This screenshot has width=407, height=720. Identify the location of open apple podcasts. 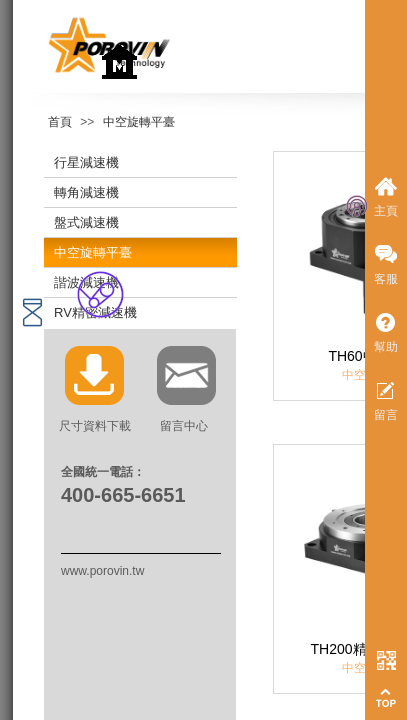
(357, 206).